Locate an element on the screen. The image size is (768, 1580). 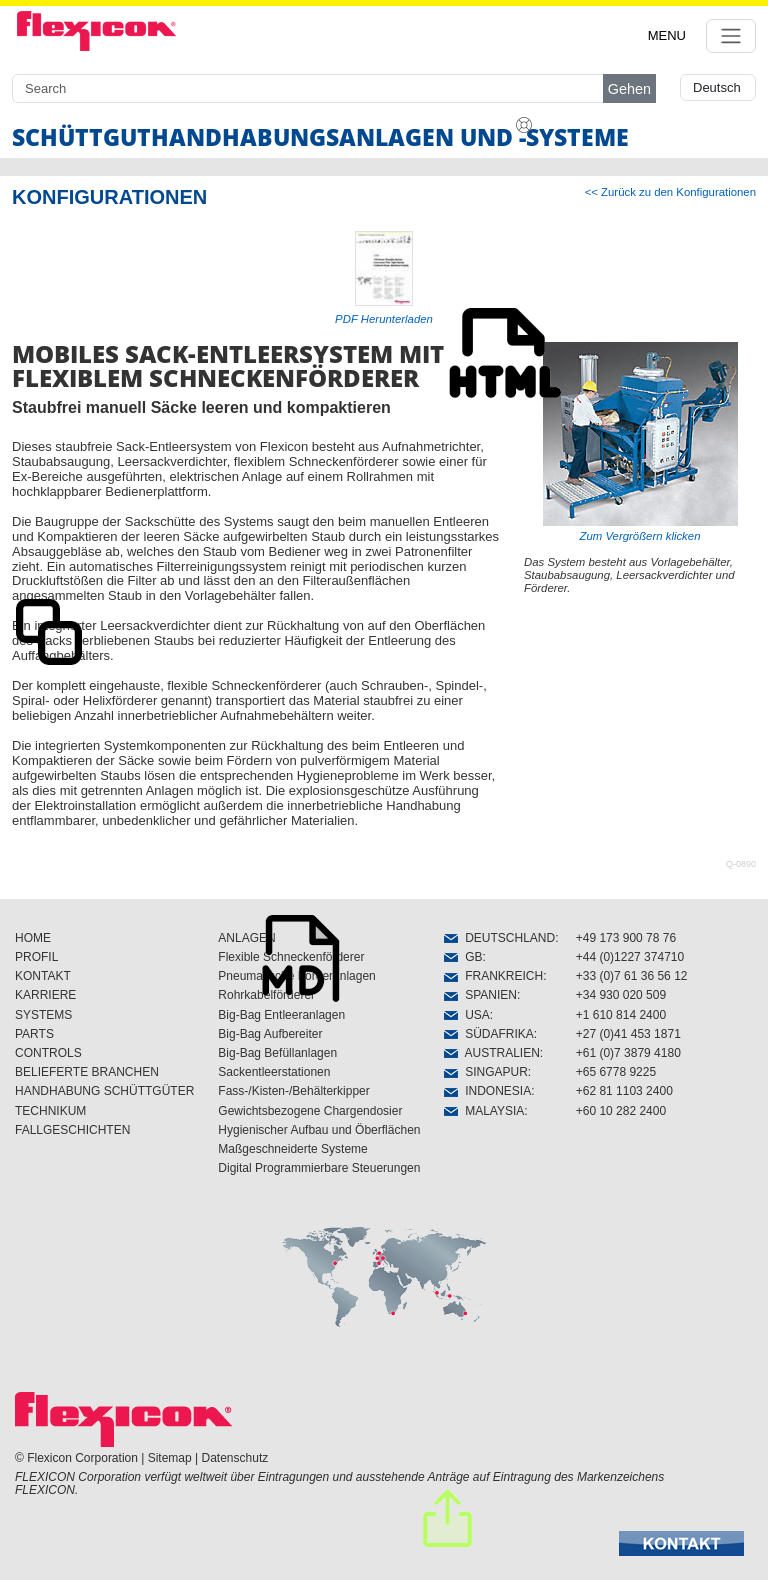
access help or support is located at coordinates (524, 125).